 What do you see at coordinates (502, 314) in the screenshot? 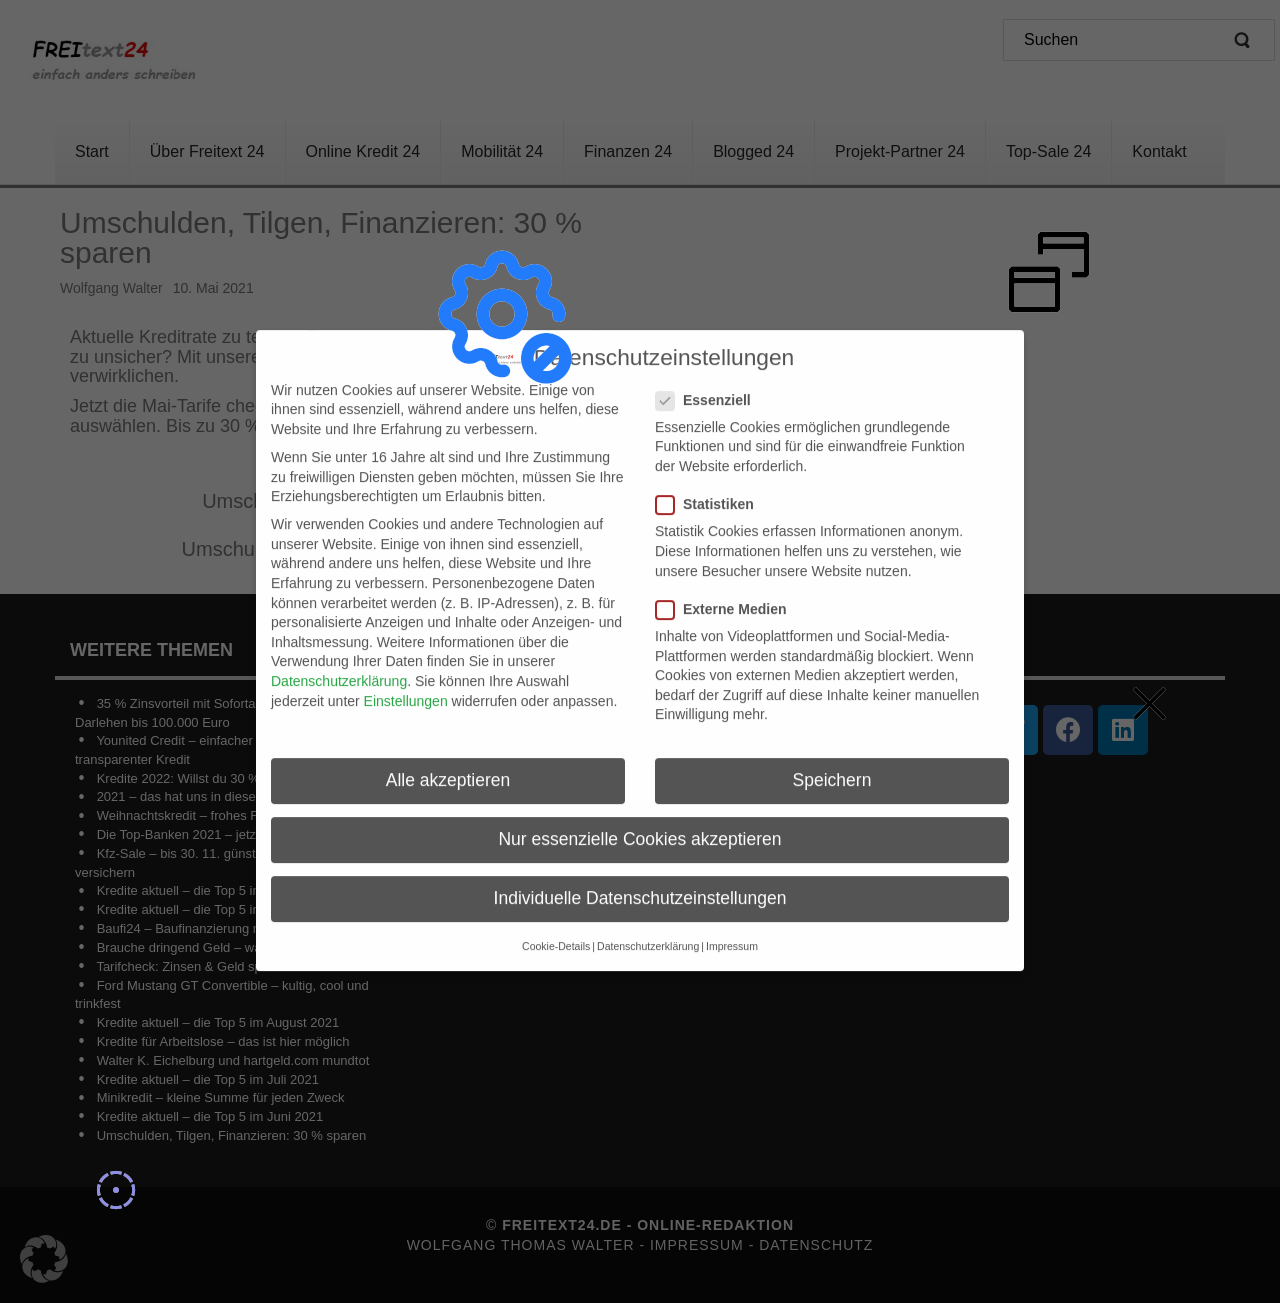
I see `cancel or abort settings changes` at bounding box center [502, 314].